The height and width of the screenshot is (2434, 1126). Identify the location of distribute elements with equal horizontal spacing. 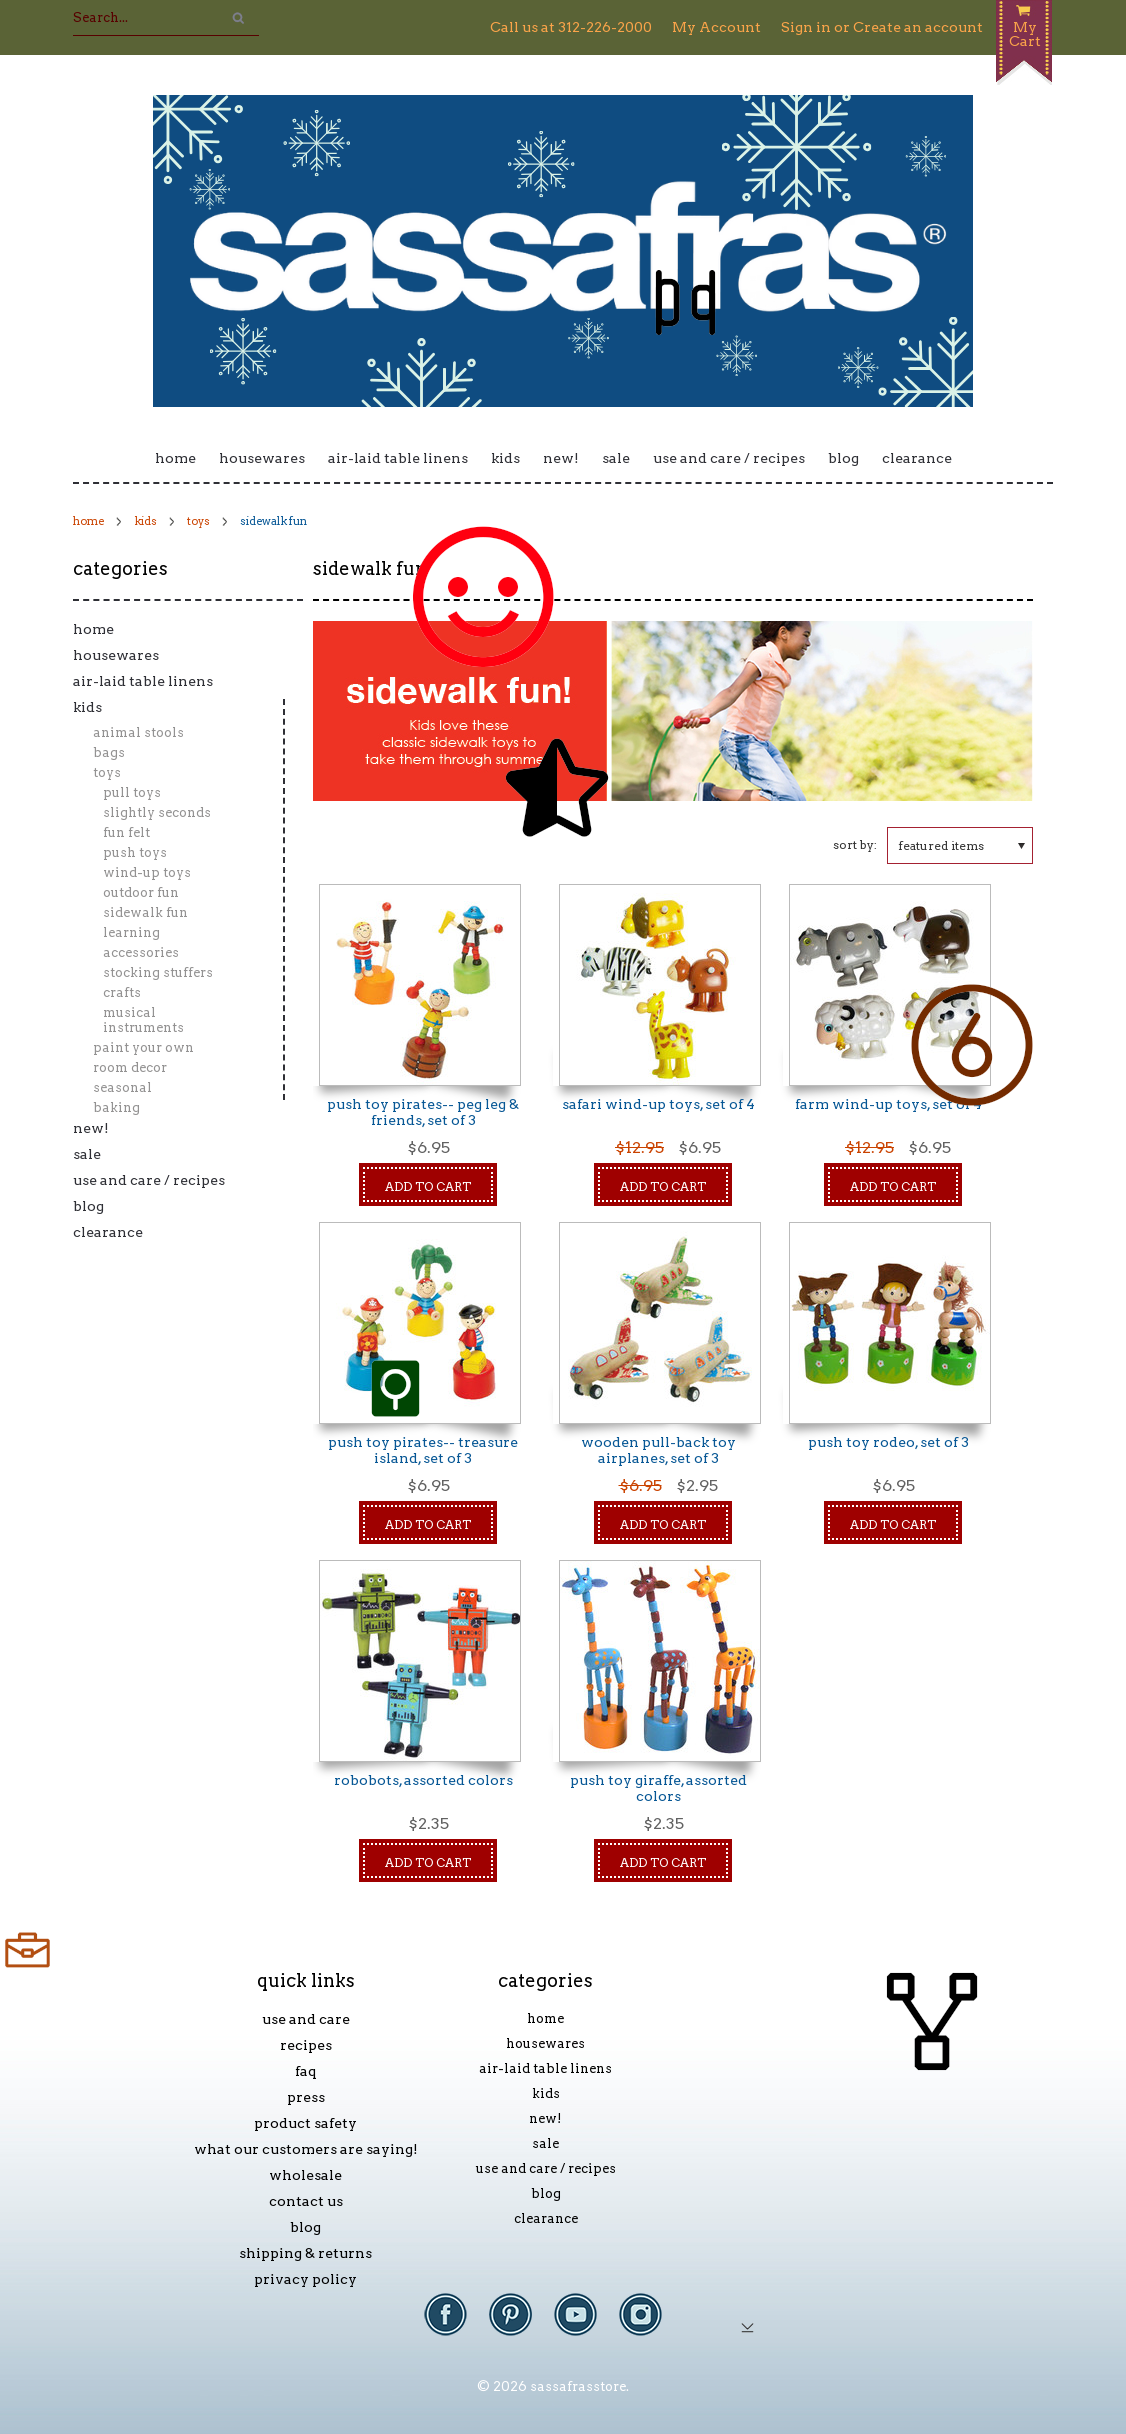
(685, 302).